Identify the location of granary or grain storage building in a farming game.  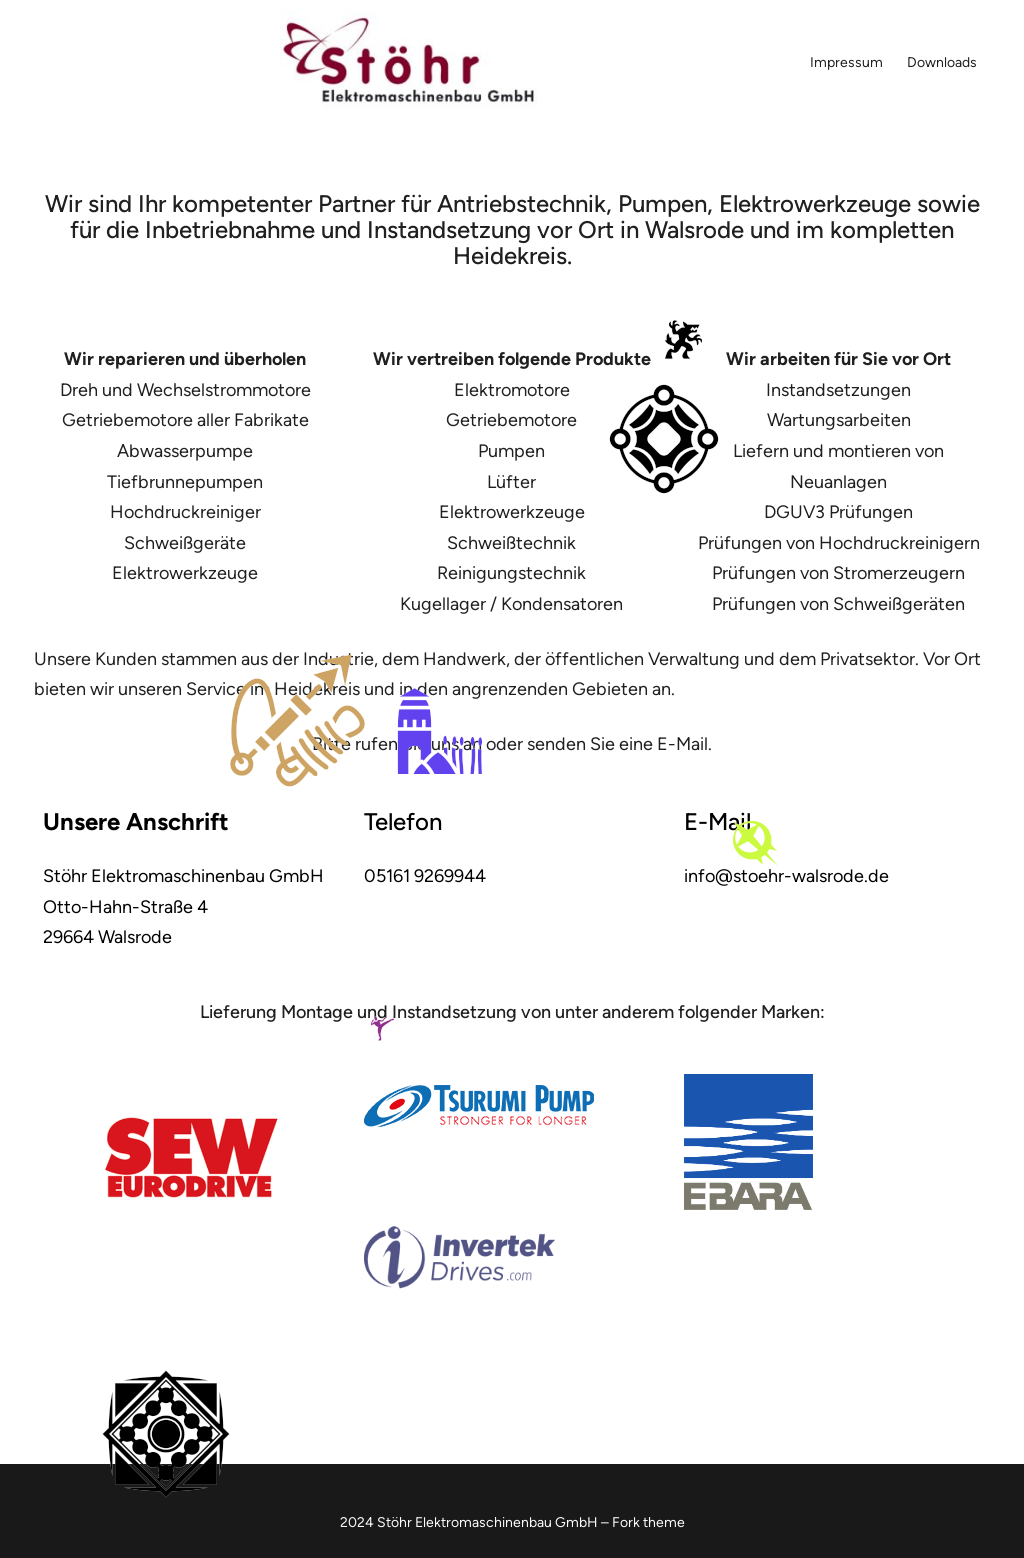
(440, 729).